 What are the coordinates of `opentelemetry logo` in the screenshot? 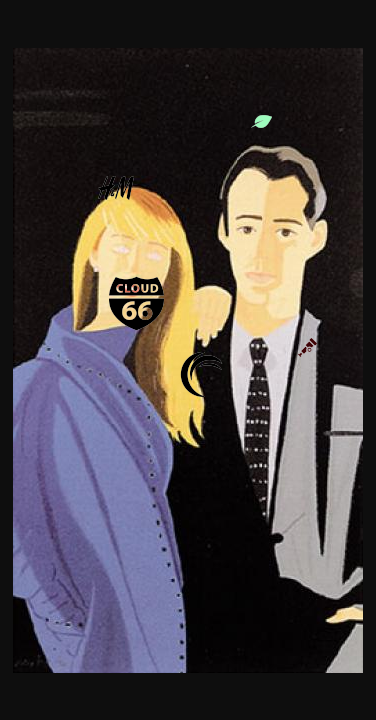 It's located at (307, 347).